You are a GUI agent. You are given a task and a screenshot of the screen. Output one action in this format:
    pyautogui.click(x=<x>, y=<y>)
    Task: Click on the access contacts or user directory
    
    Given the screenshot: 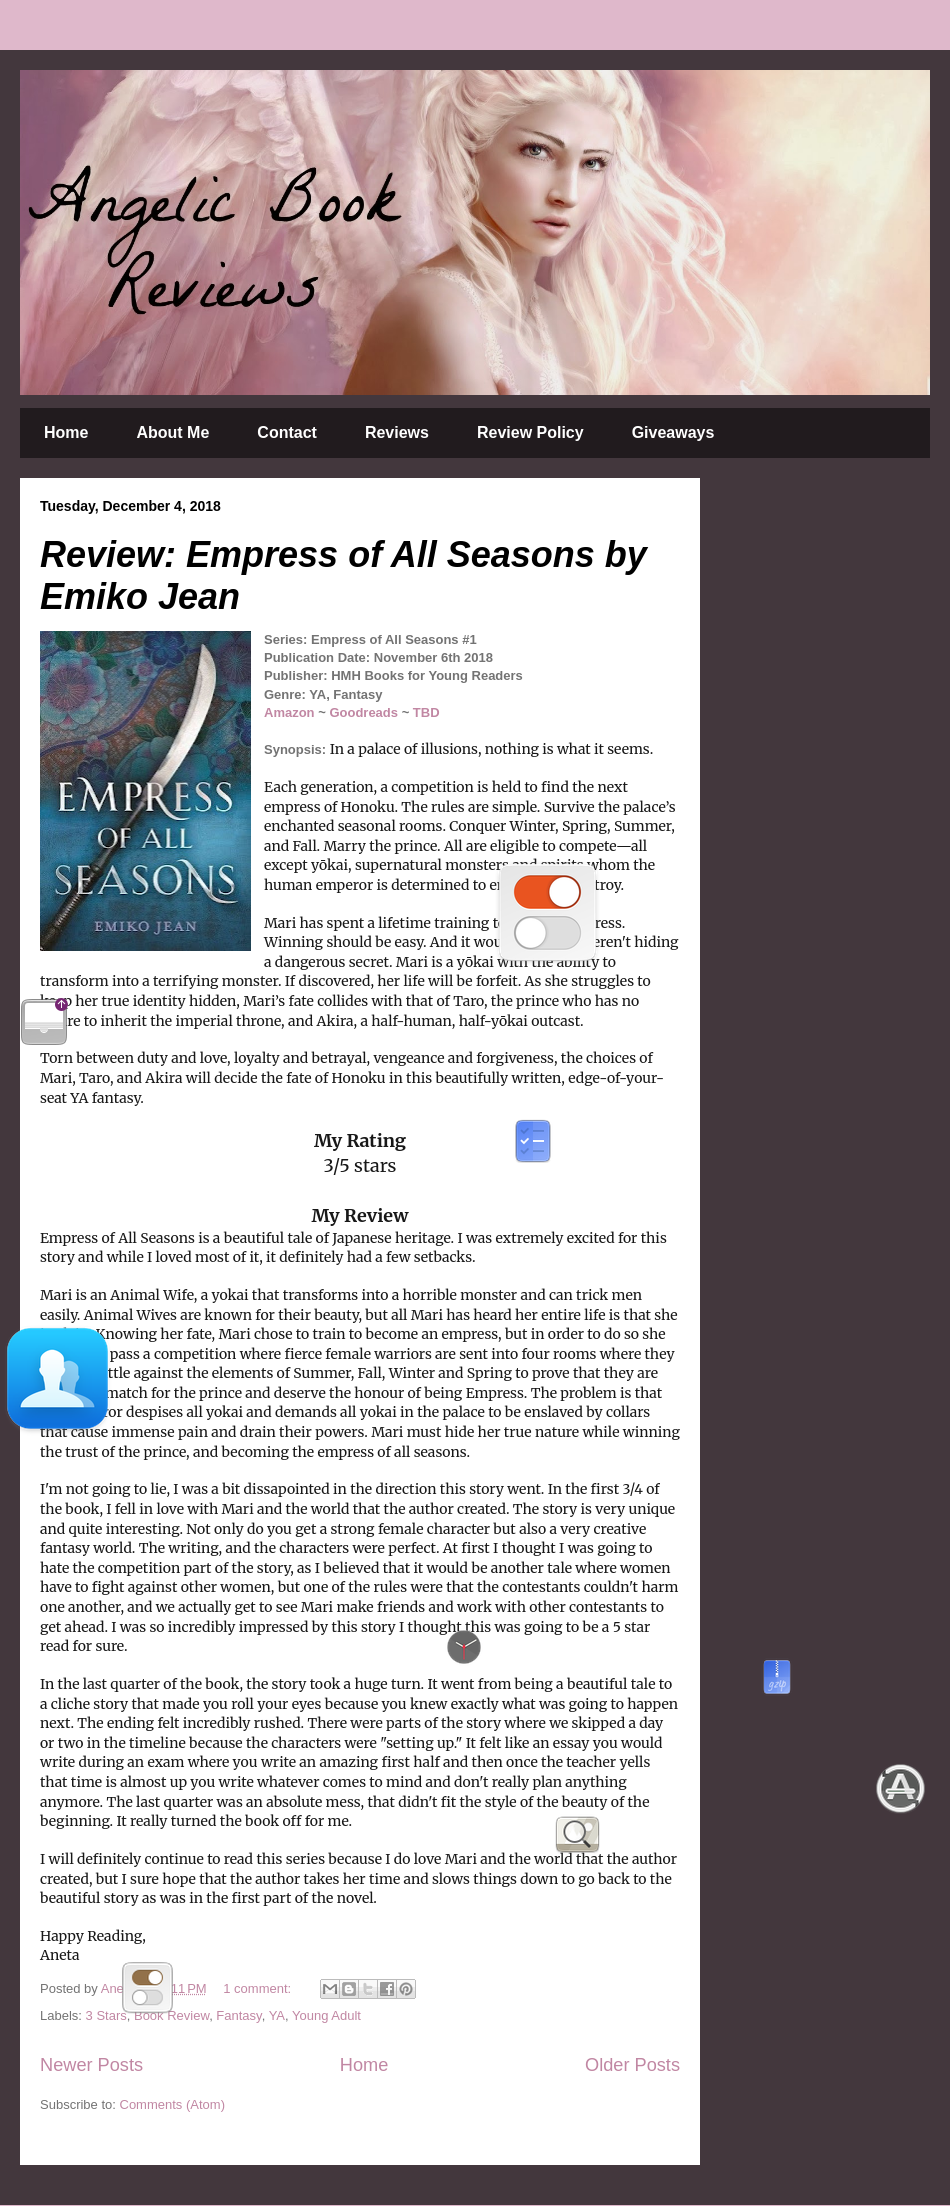 What is the action you would take?
    pyautogui.click(x=57, y=1378)
    